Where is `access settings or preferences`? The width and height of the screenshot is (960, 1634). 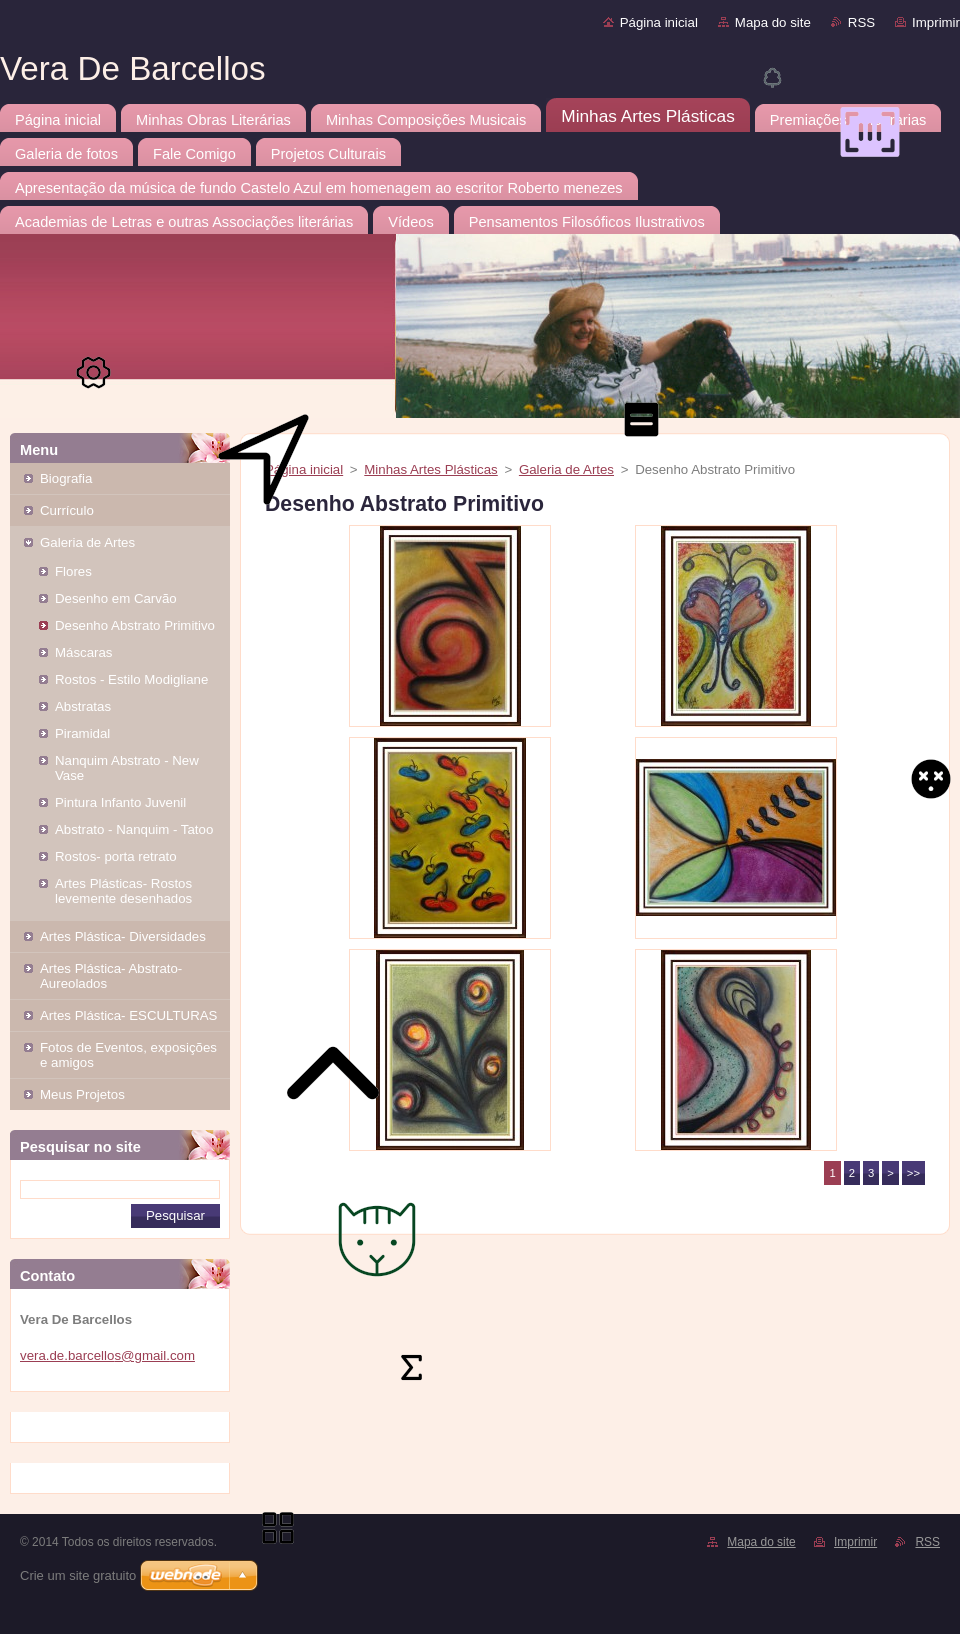
access settings or preferences is located at coordinates (93, 372).